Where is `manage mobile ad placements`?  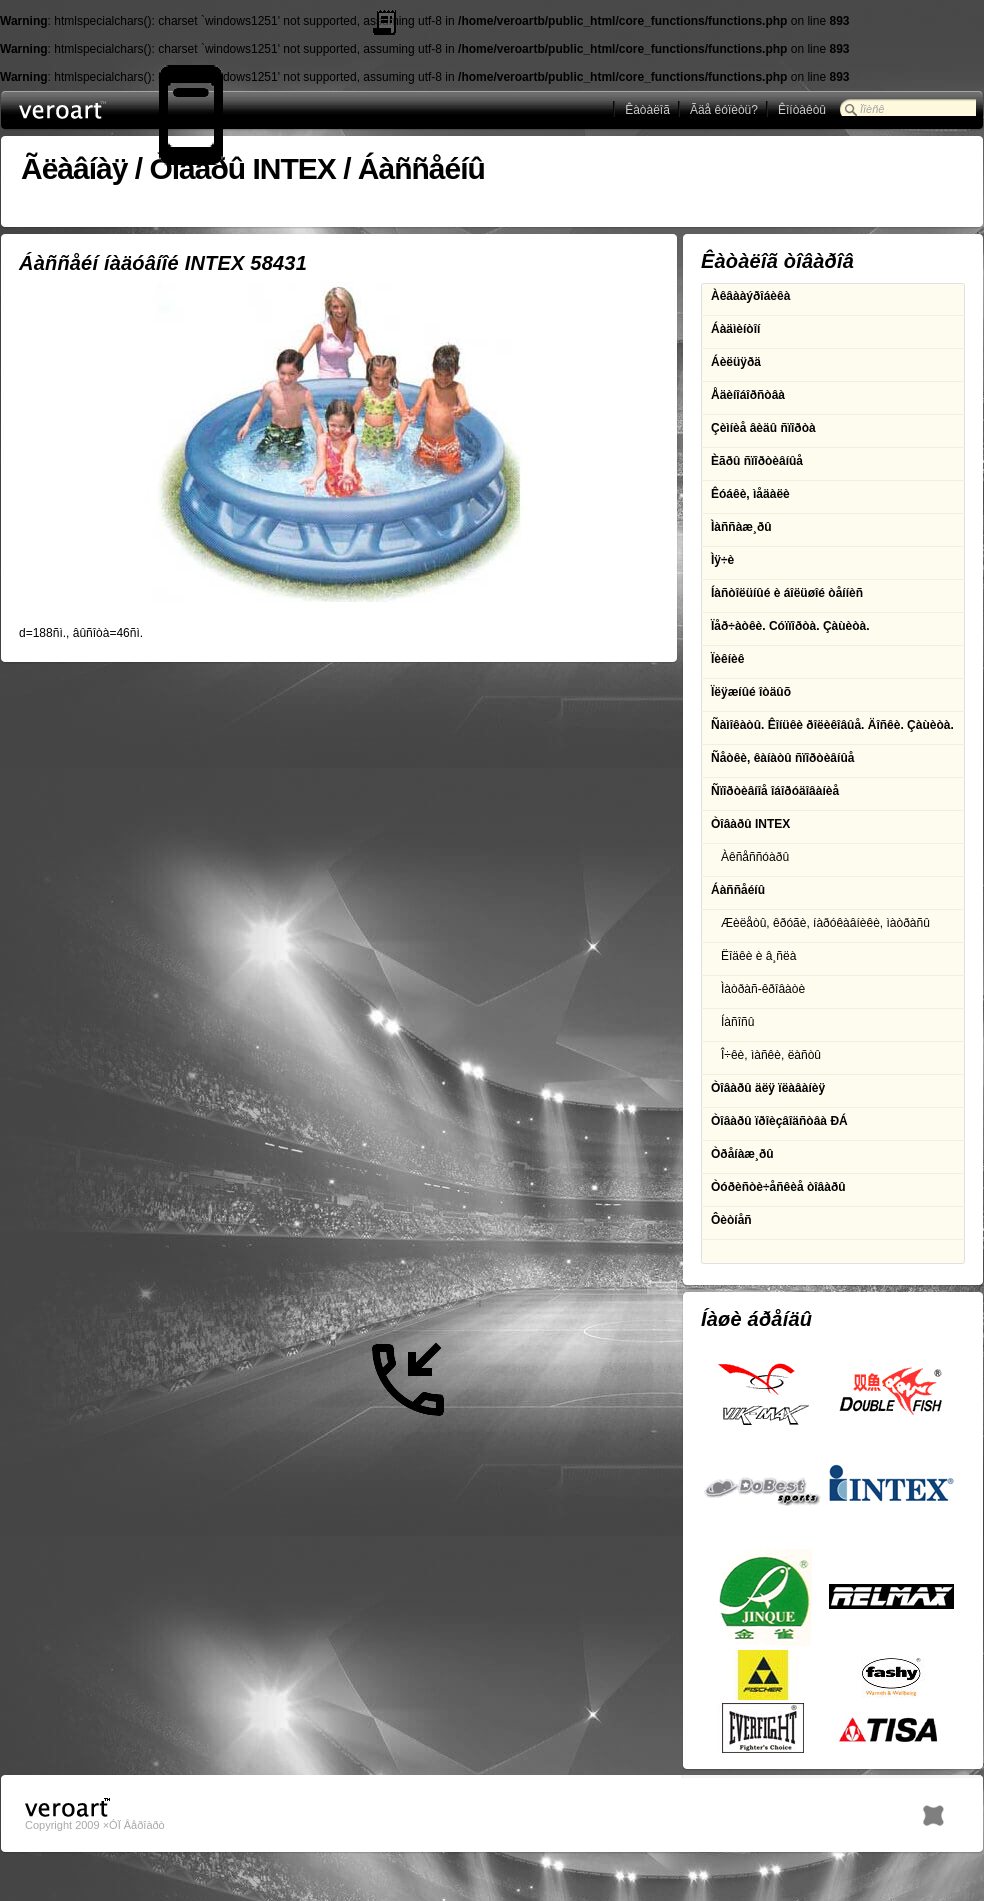 manage mobile ad placements is located at coordinates (191, 115).